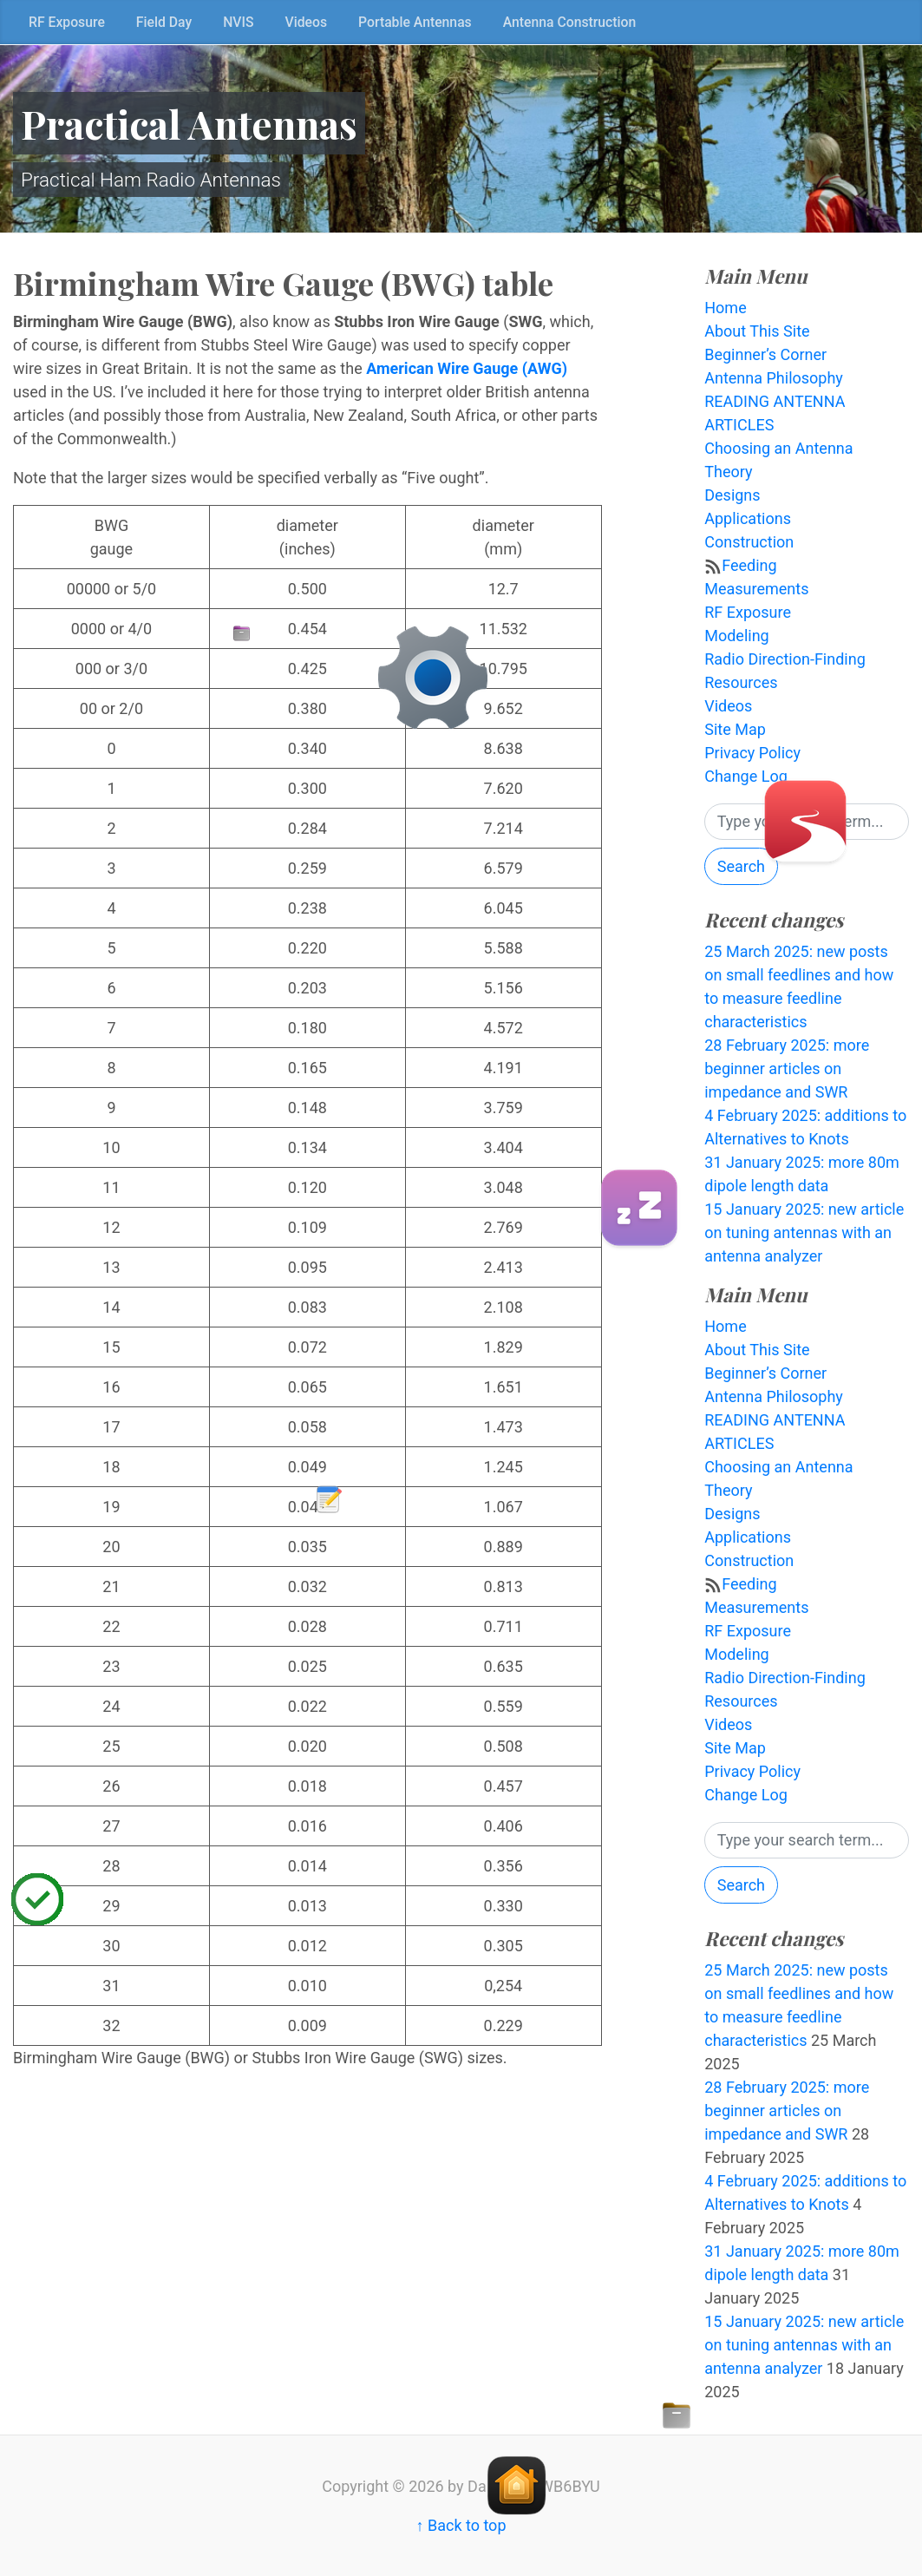  Describe the element at coordinates (639, 1208) in the screenshot. I see `put your mac into hibernate or sleep mode` at that location.